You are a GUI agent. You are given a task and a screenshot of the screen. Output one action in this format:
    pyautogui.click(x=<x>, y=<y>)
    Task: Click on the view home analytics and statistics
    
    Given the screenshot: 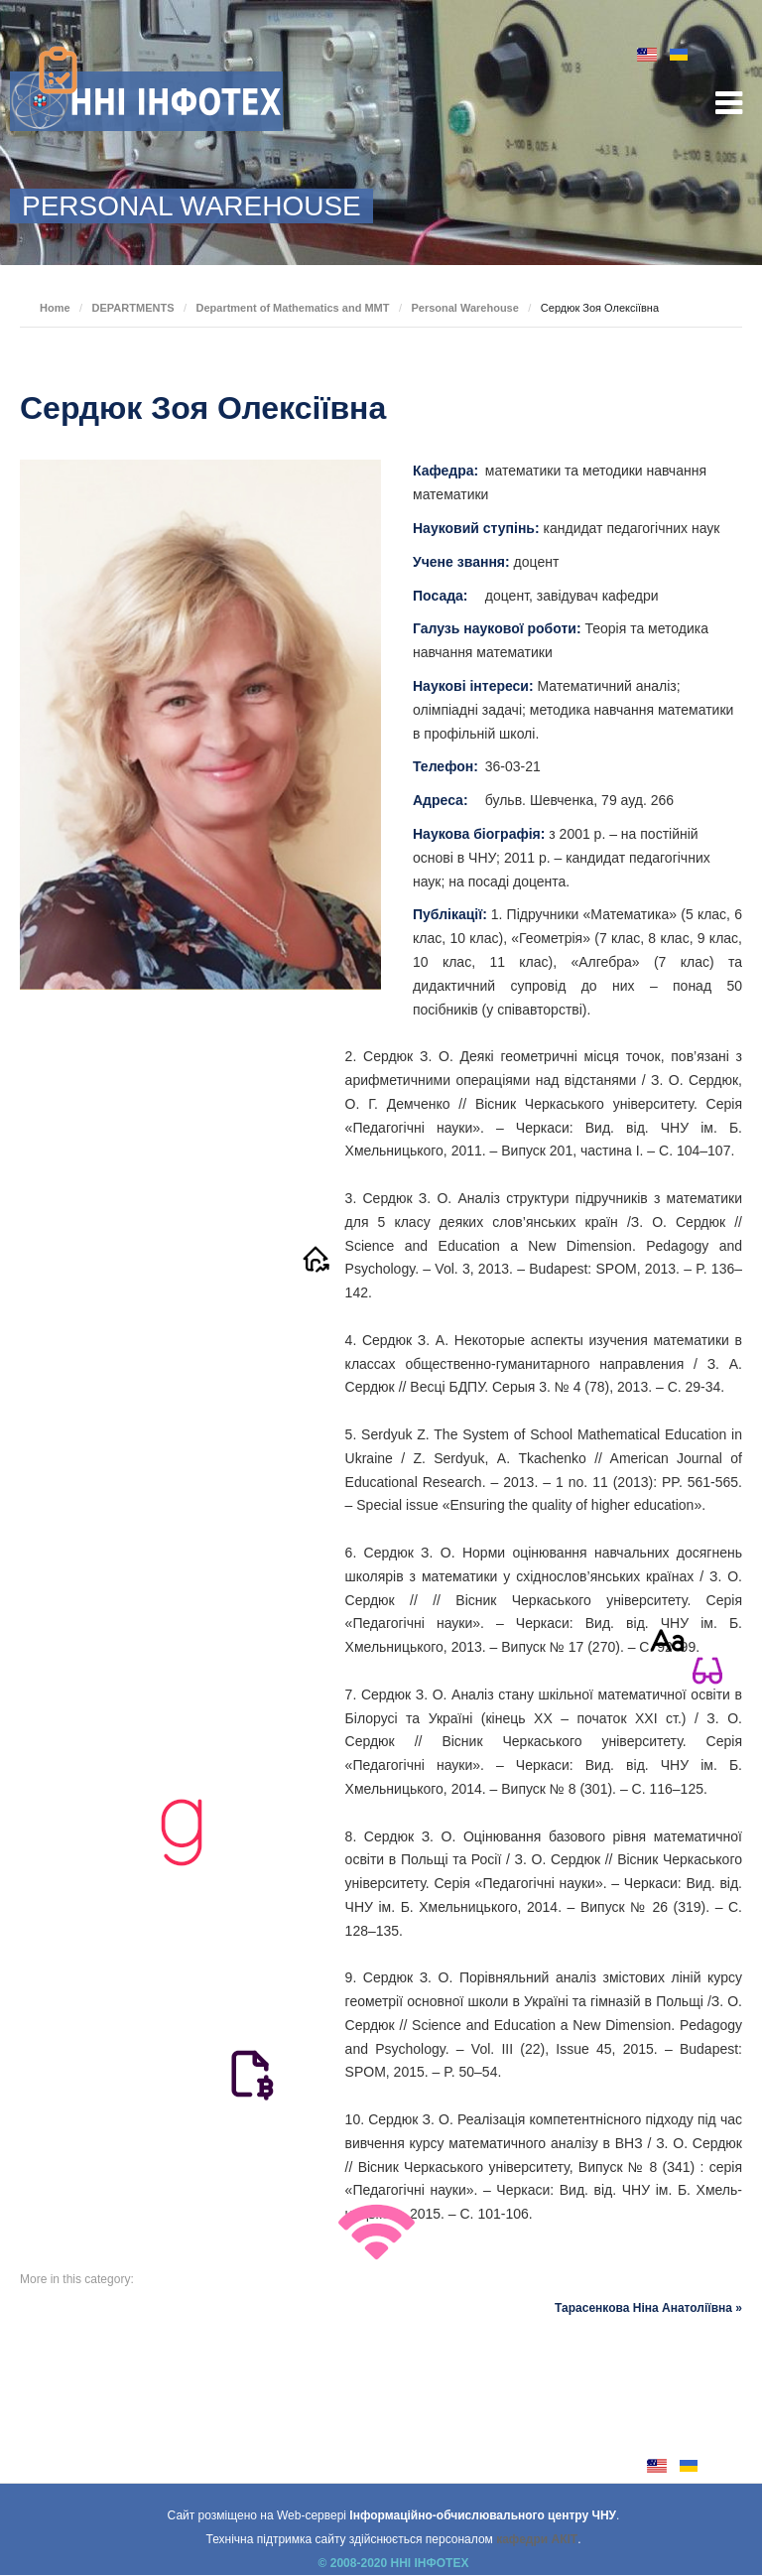 What is the action you would take?
    pyautogui.click(x=316, y=1259)
    